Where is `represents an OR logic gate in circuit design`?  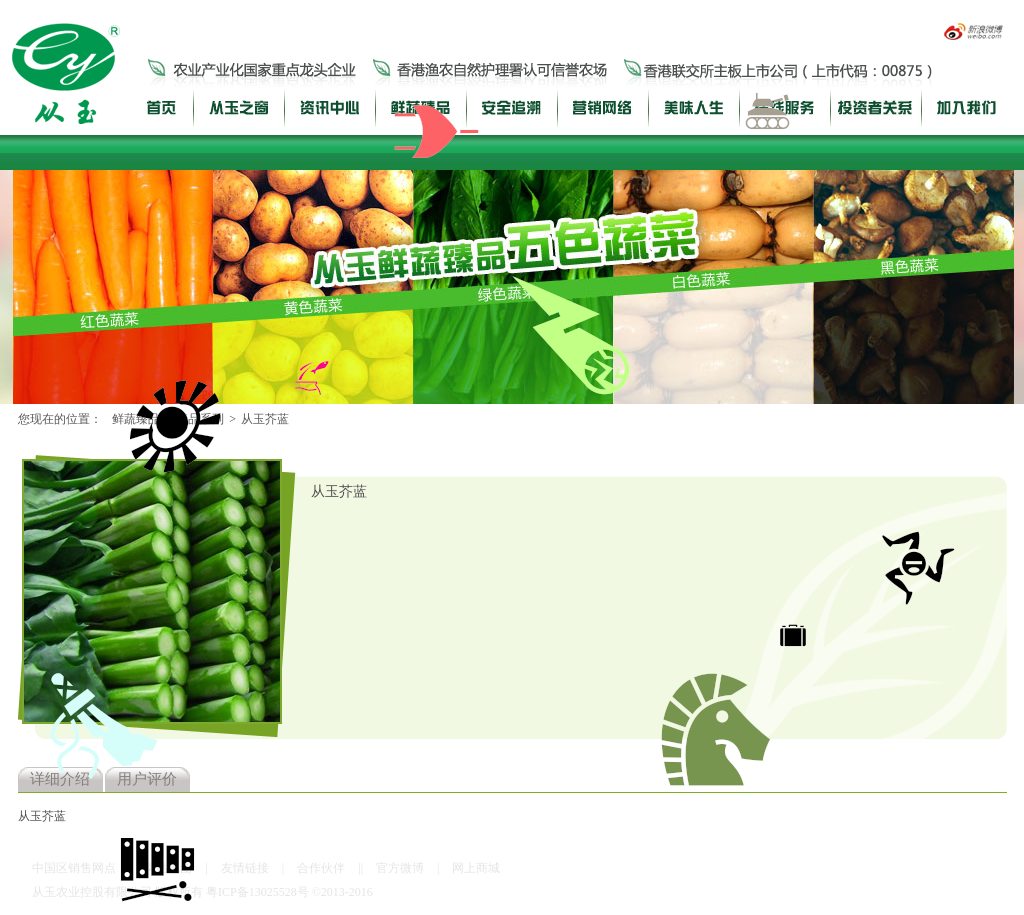 represents an OR logic gate in circuit design is located at coordinates (436, 131).